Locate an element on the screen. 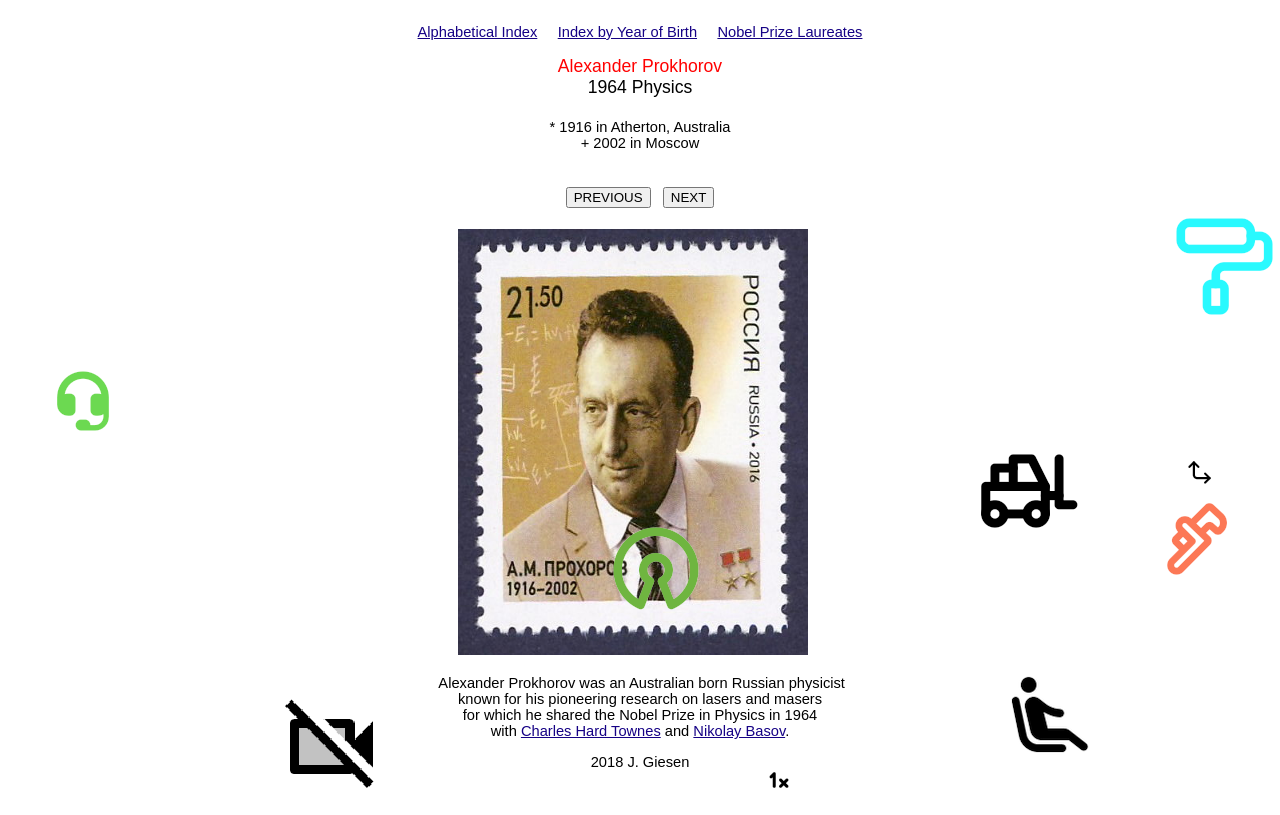  turn off camera or video is located at coordinates (331, 746).